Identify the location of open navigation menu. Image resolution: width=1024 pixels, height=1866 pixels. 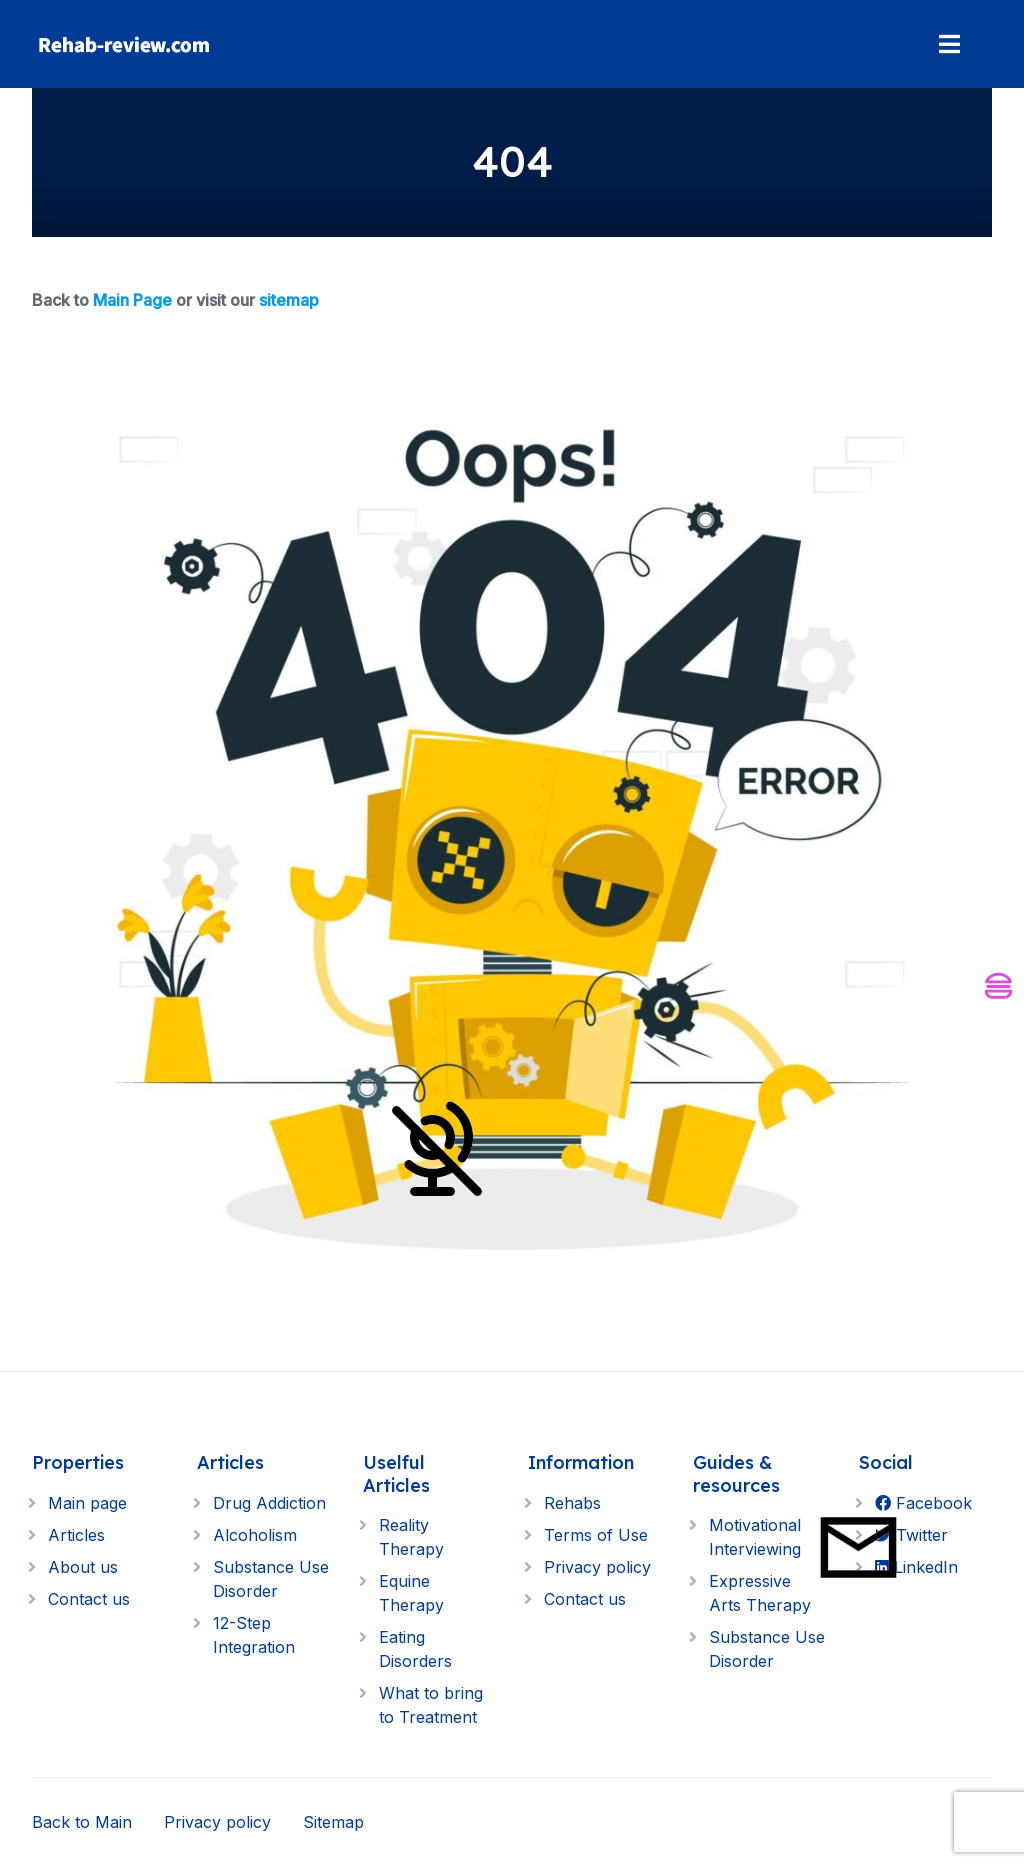
(998, 986).